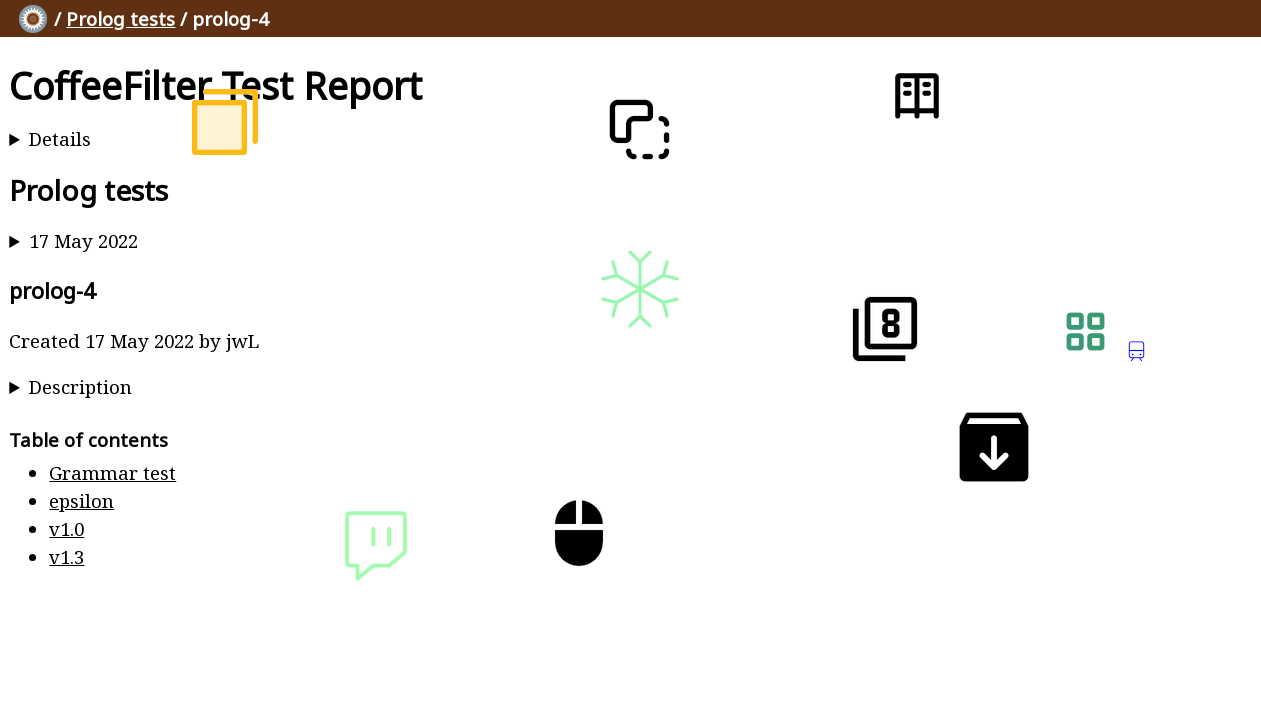  Describe the element at coordinates (994, 447) in the screenshot. I see `download to storage or archive` at that location.